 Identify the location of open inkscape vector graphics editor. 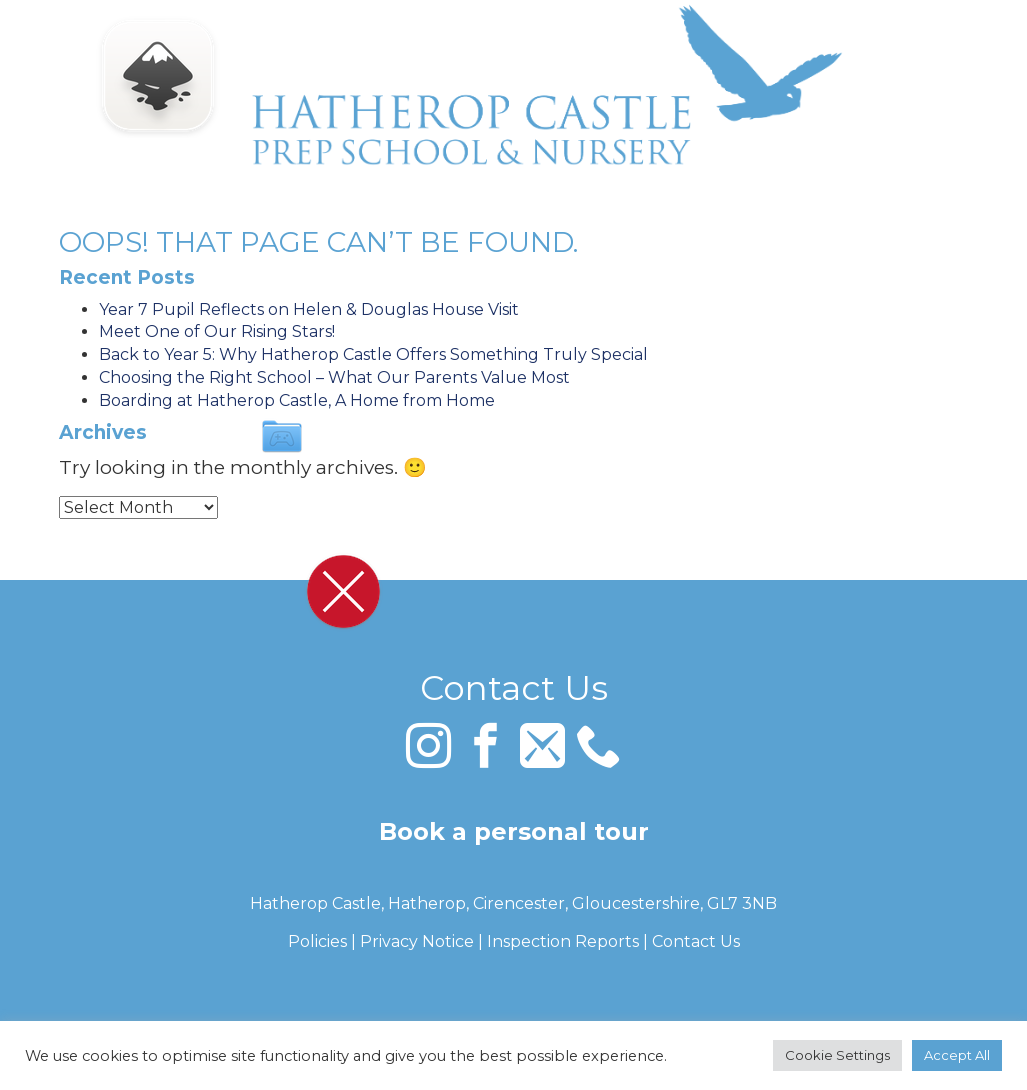
(158, 76).